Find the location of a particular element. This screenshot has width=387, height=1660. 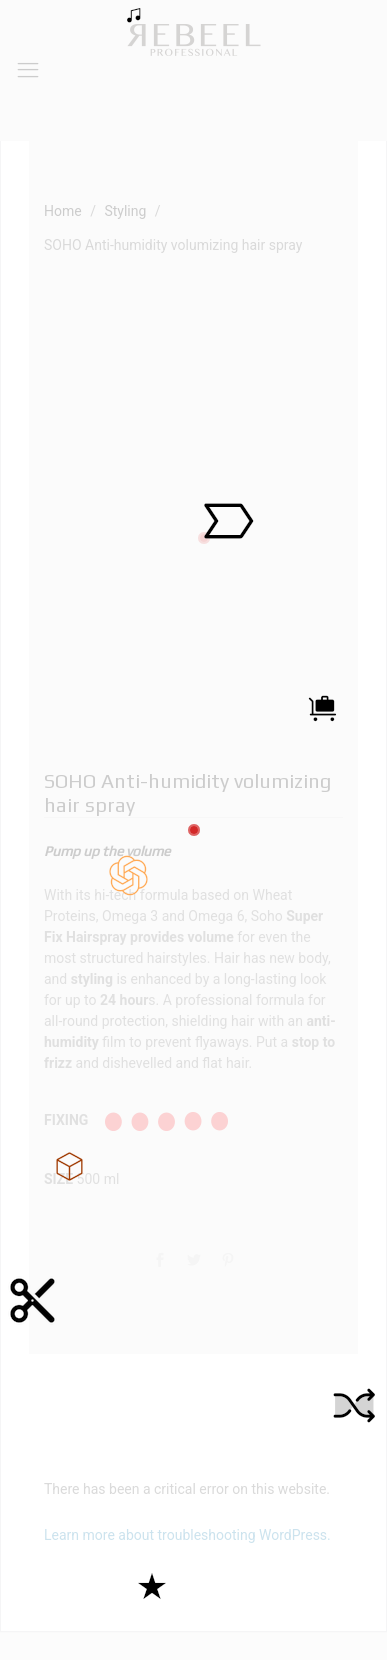

cut selected content to clipboard is located at coordinates (32, 1300).